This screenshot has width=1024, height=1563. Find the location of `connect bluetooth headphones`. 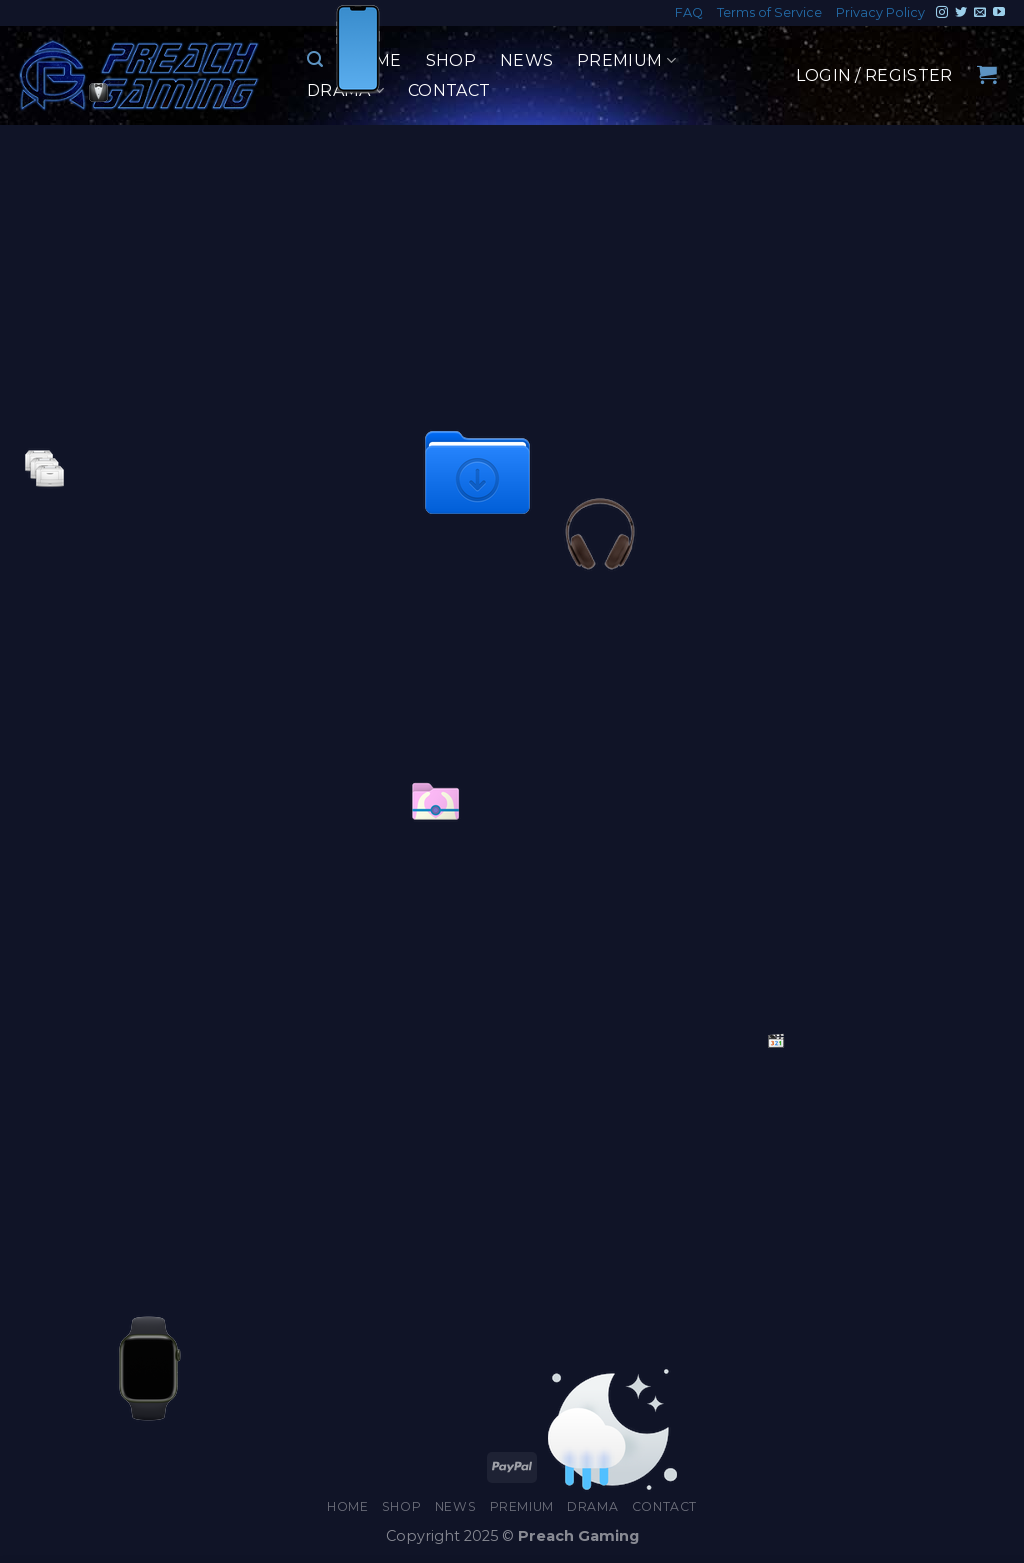

connect bluetooth headphones is located at coordinates (600, 535).